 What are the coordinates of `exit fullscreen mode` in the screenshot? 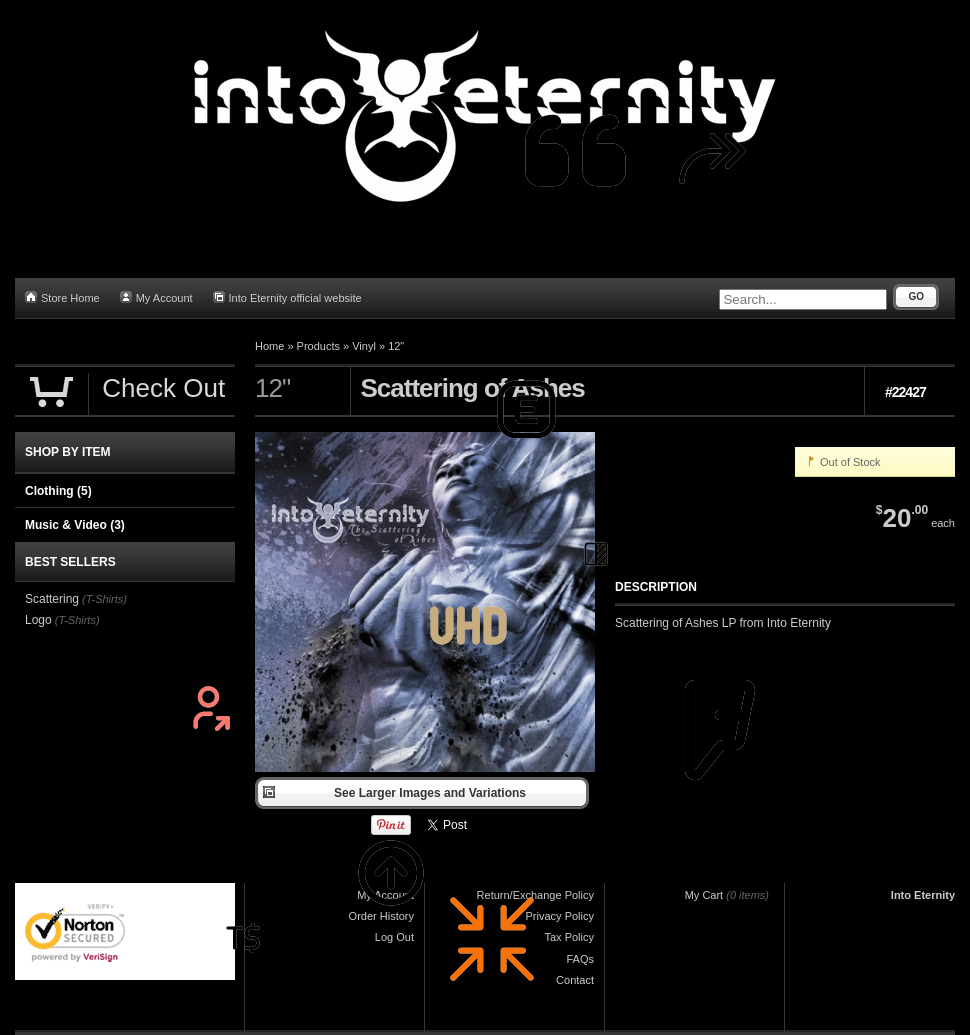 It's located at (492, 939).